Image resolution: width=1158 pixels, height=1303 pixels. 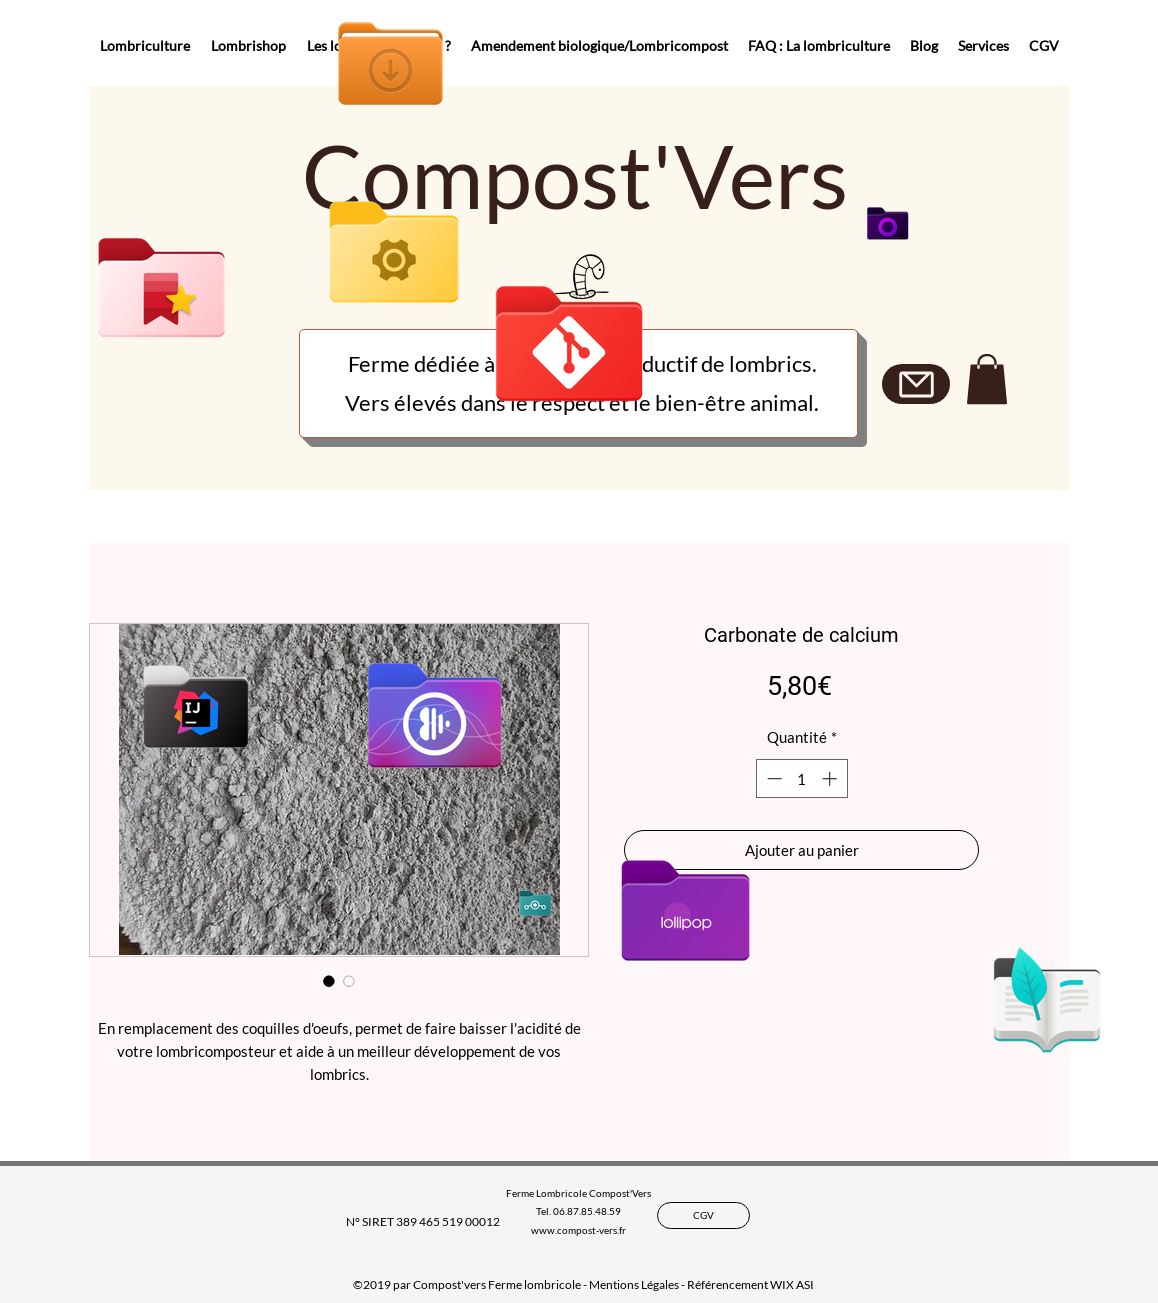 I want to click on open your bookmarked files folder, so click(x=161, y=291).